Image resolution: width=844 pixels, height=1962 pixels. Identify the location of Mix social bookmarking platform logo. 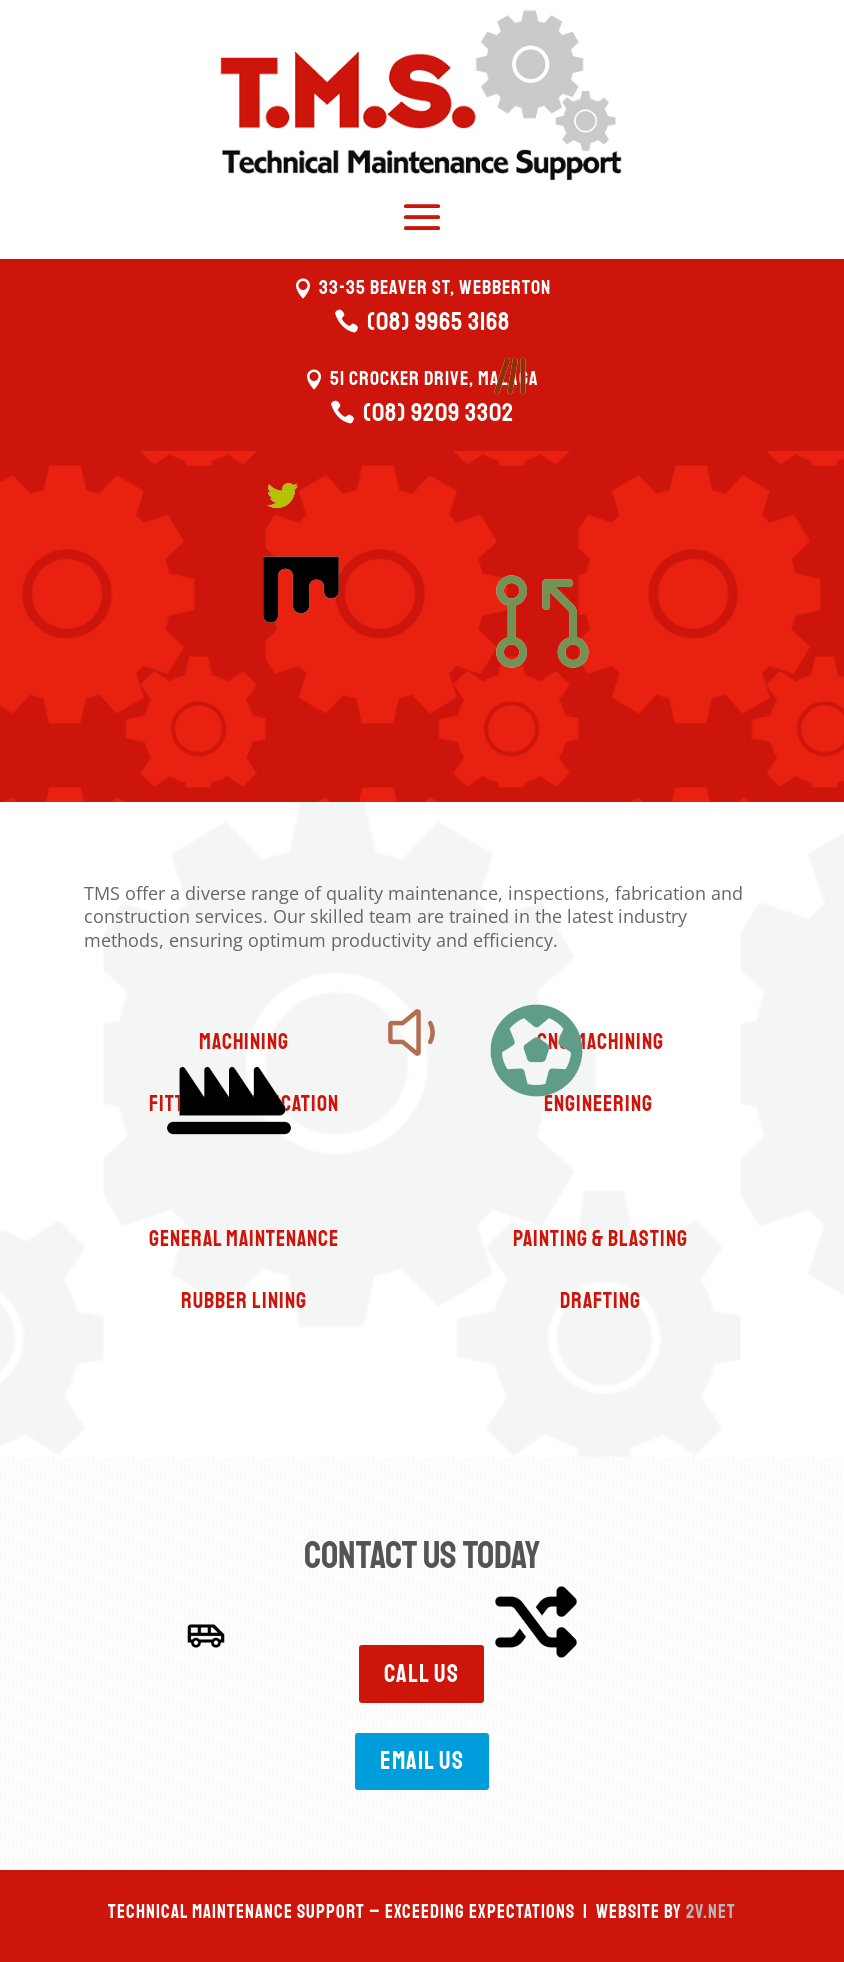
(301, 589).